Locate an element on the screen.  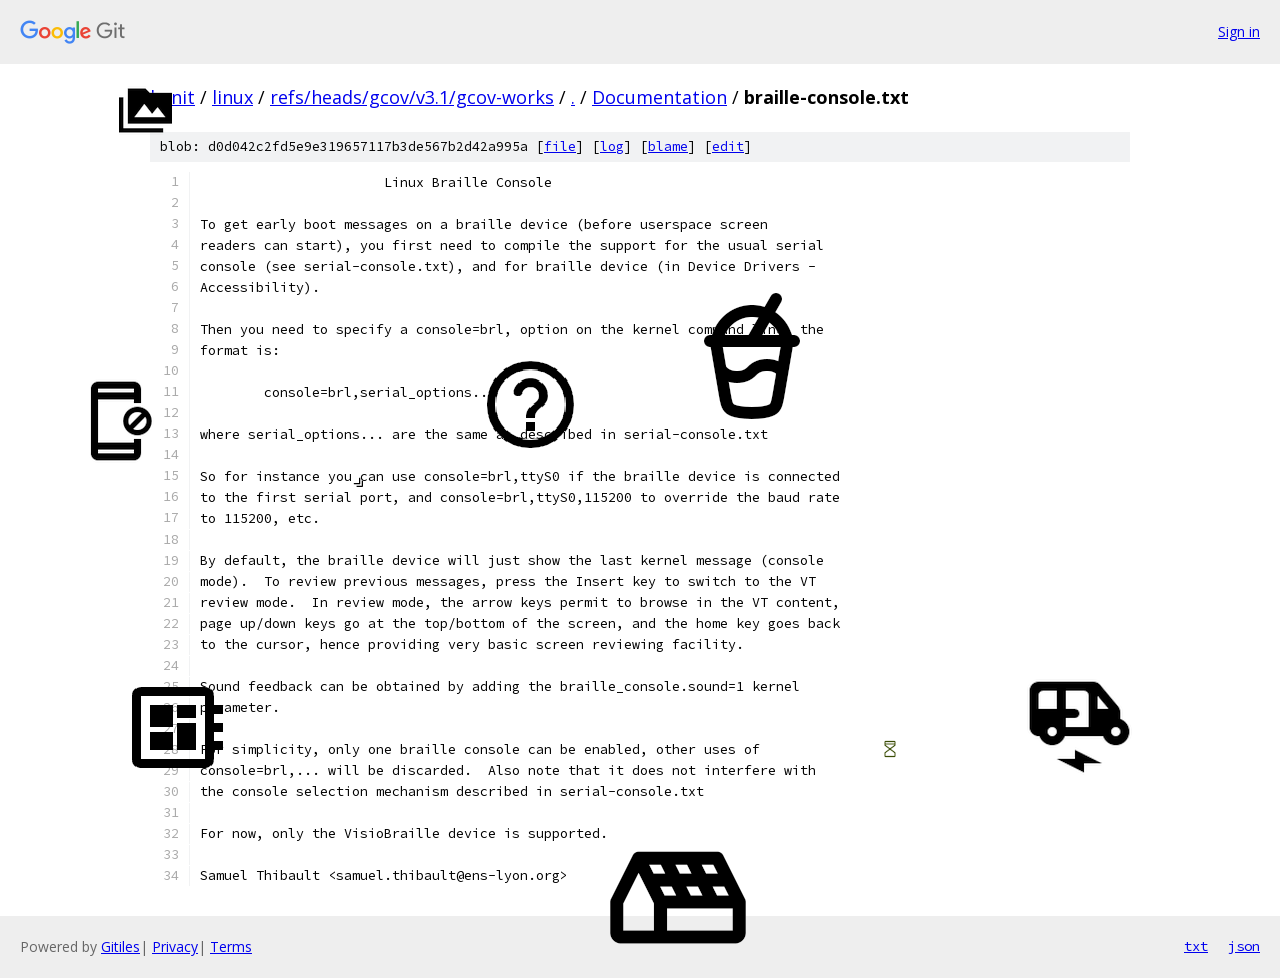
move or resize toward bottom-right corner is located at coordinates (359, 483).